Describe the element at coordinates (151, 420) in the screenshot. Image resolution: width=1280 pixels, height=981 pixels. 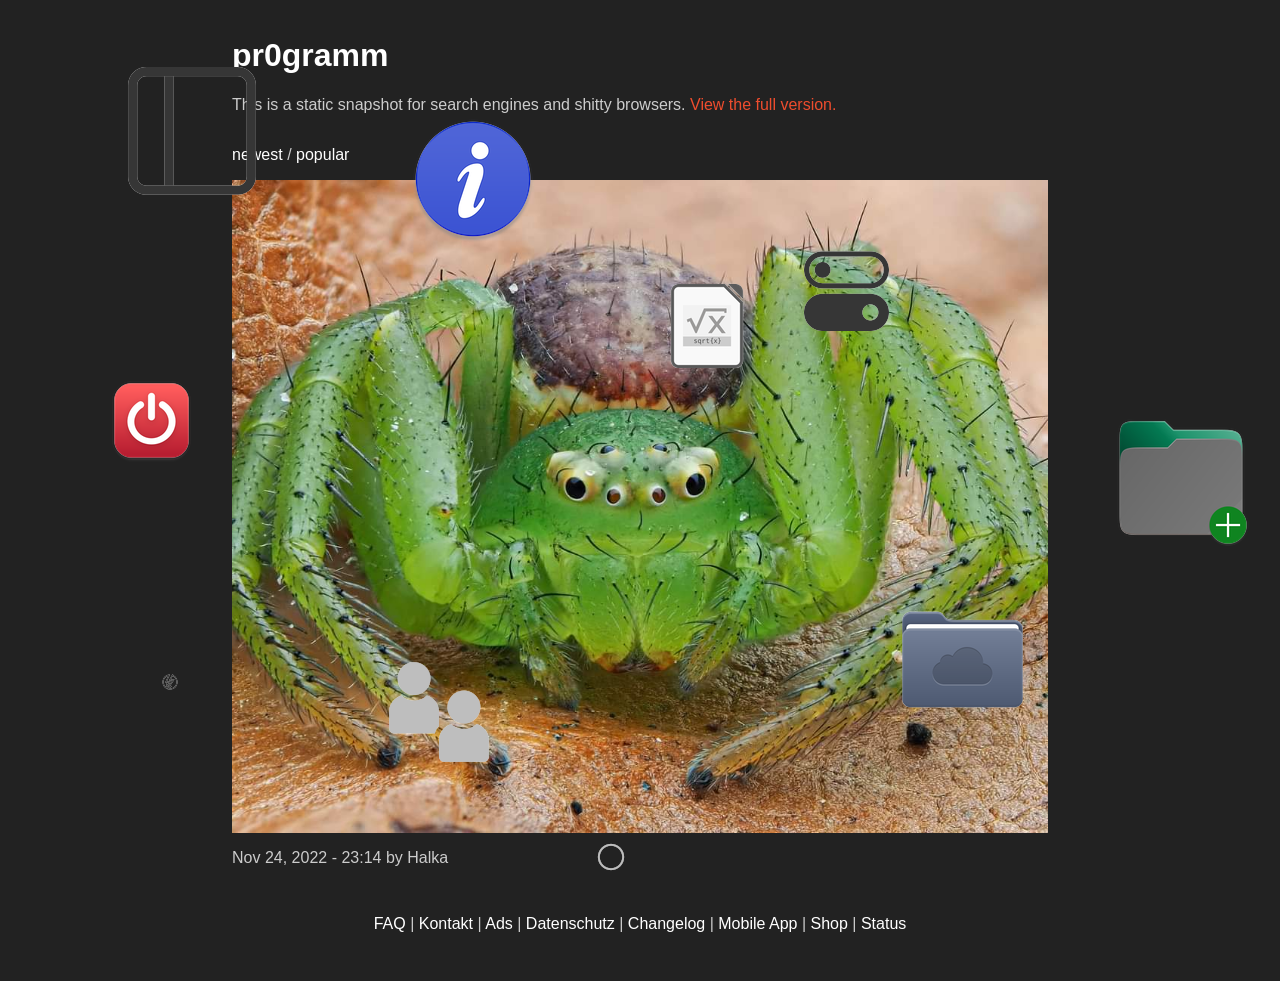
I see `shut down or power off the device` at that location.